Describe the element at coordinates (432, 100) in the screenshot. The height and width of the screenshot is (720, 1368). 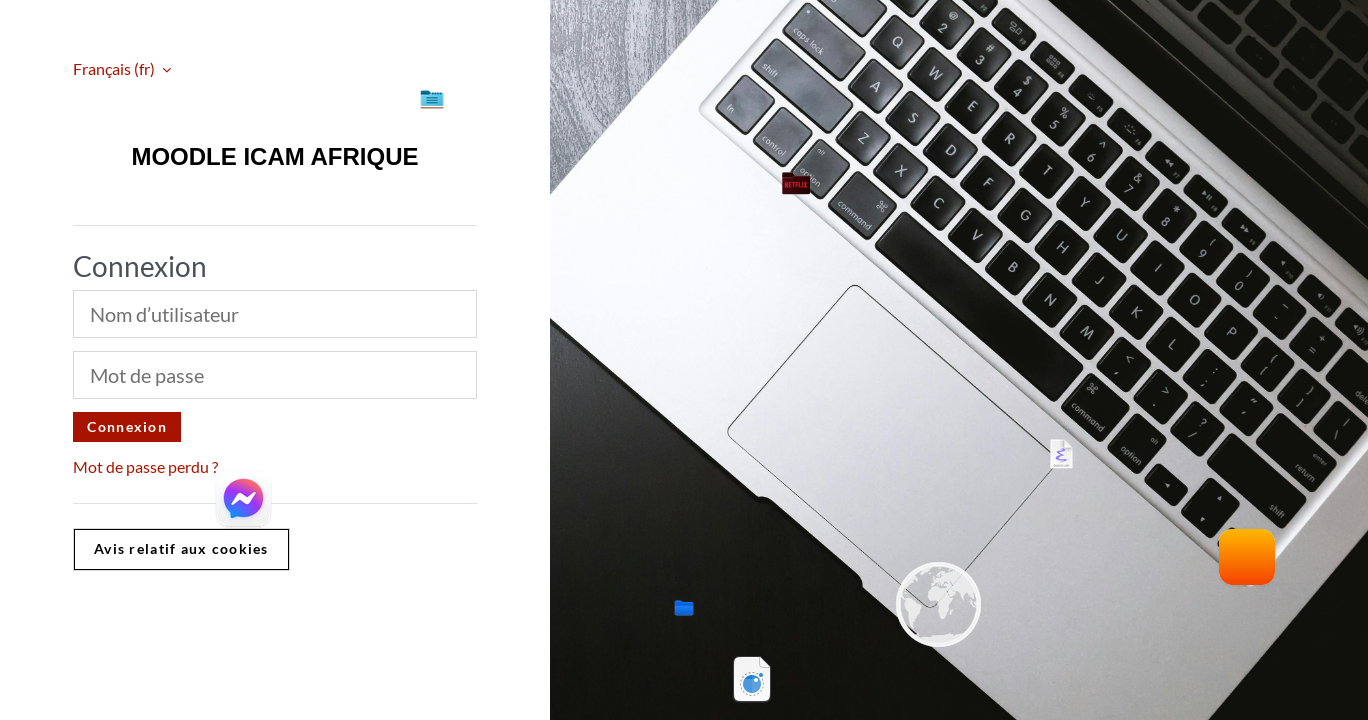
I see `open notes or documents folder` at that location.